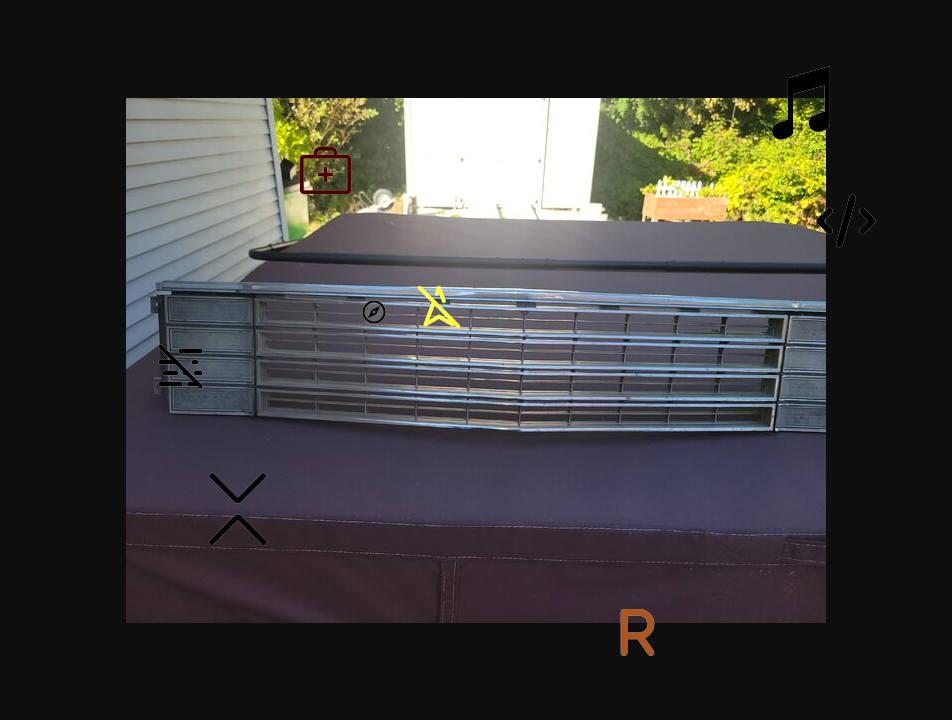 The image size is (952, 720). I want to click on collapse or fold code sections, so click(238, 508).